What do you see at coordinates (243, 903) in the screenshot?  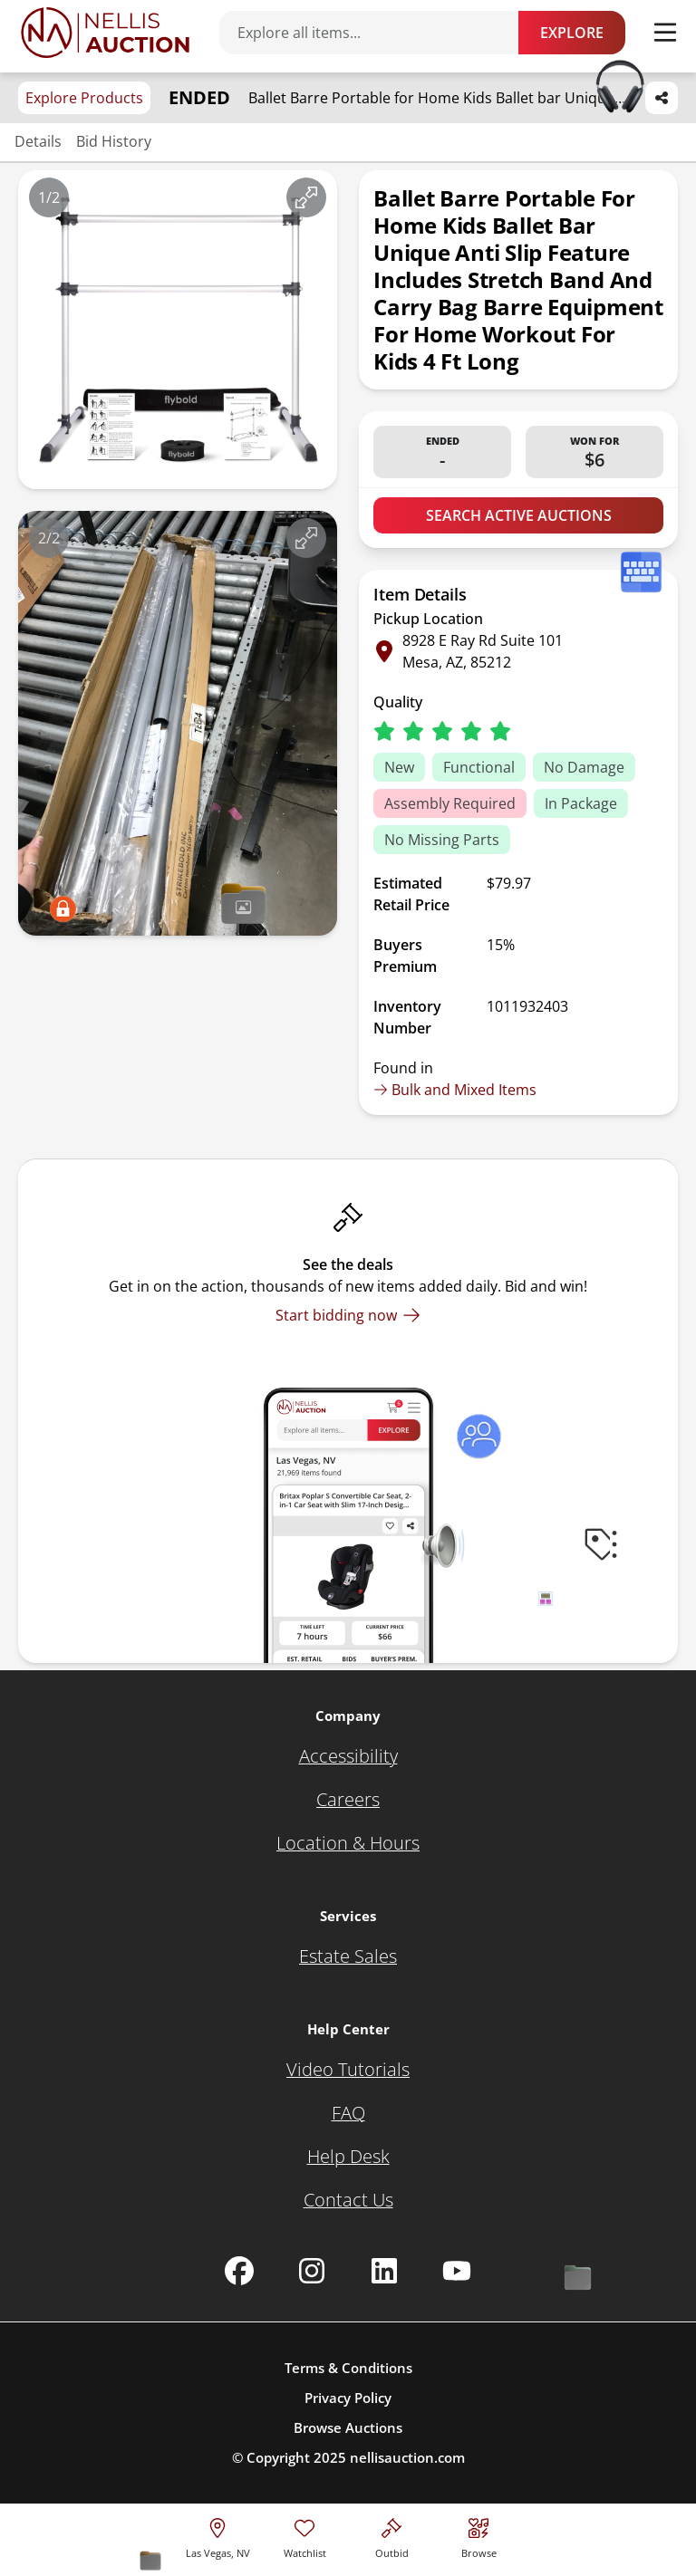 I see `open your pictures folder` at bounding box center [243, 903].